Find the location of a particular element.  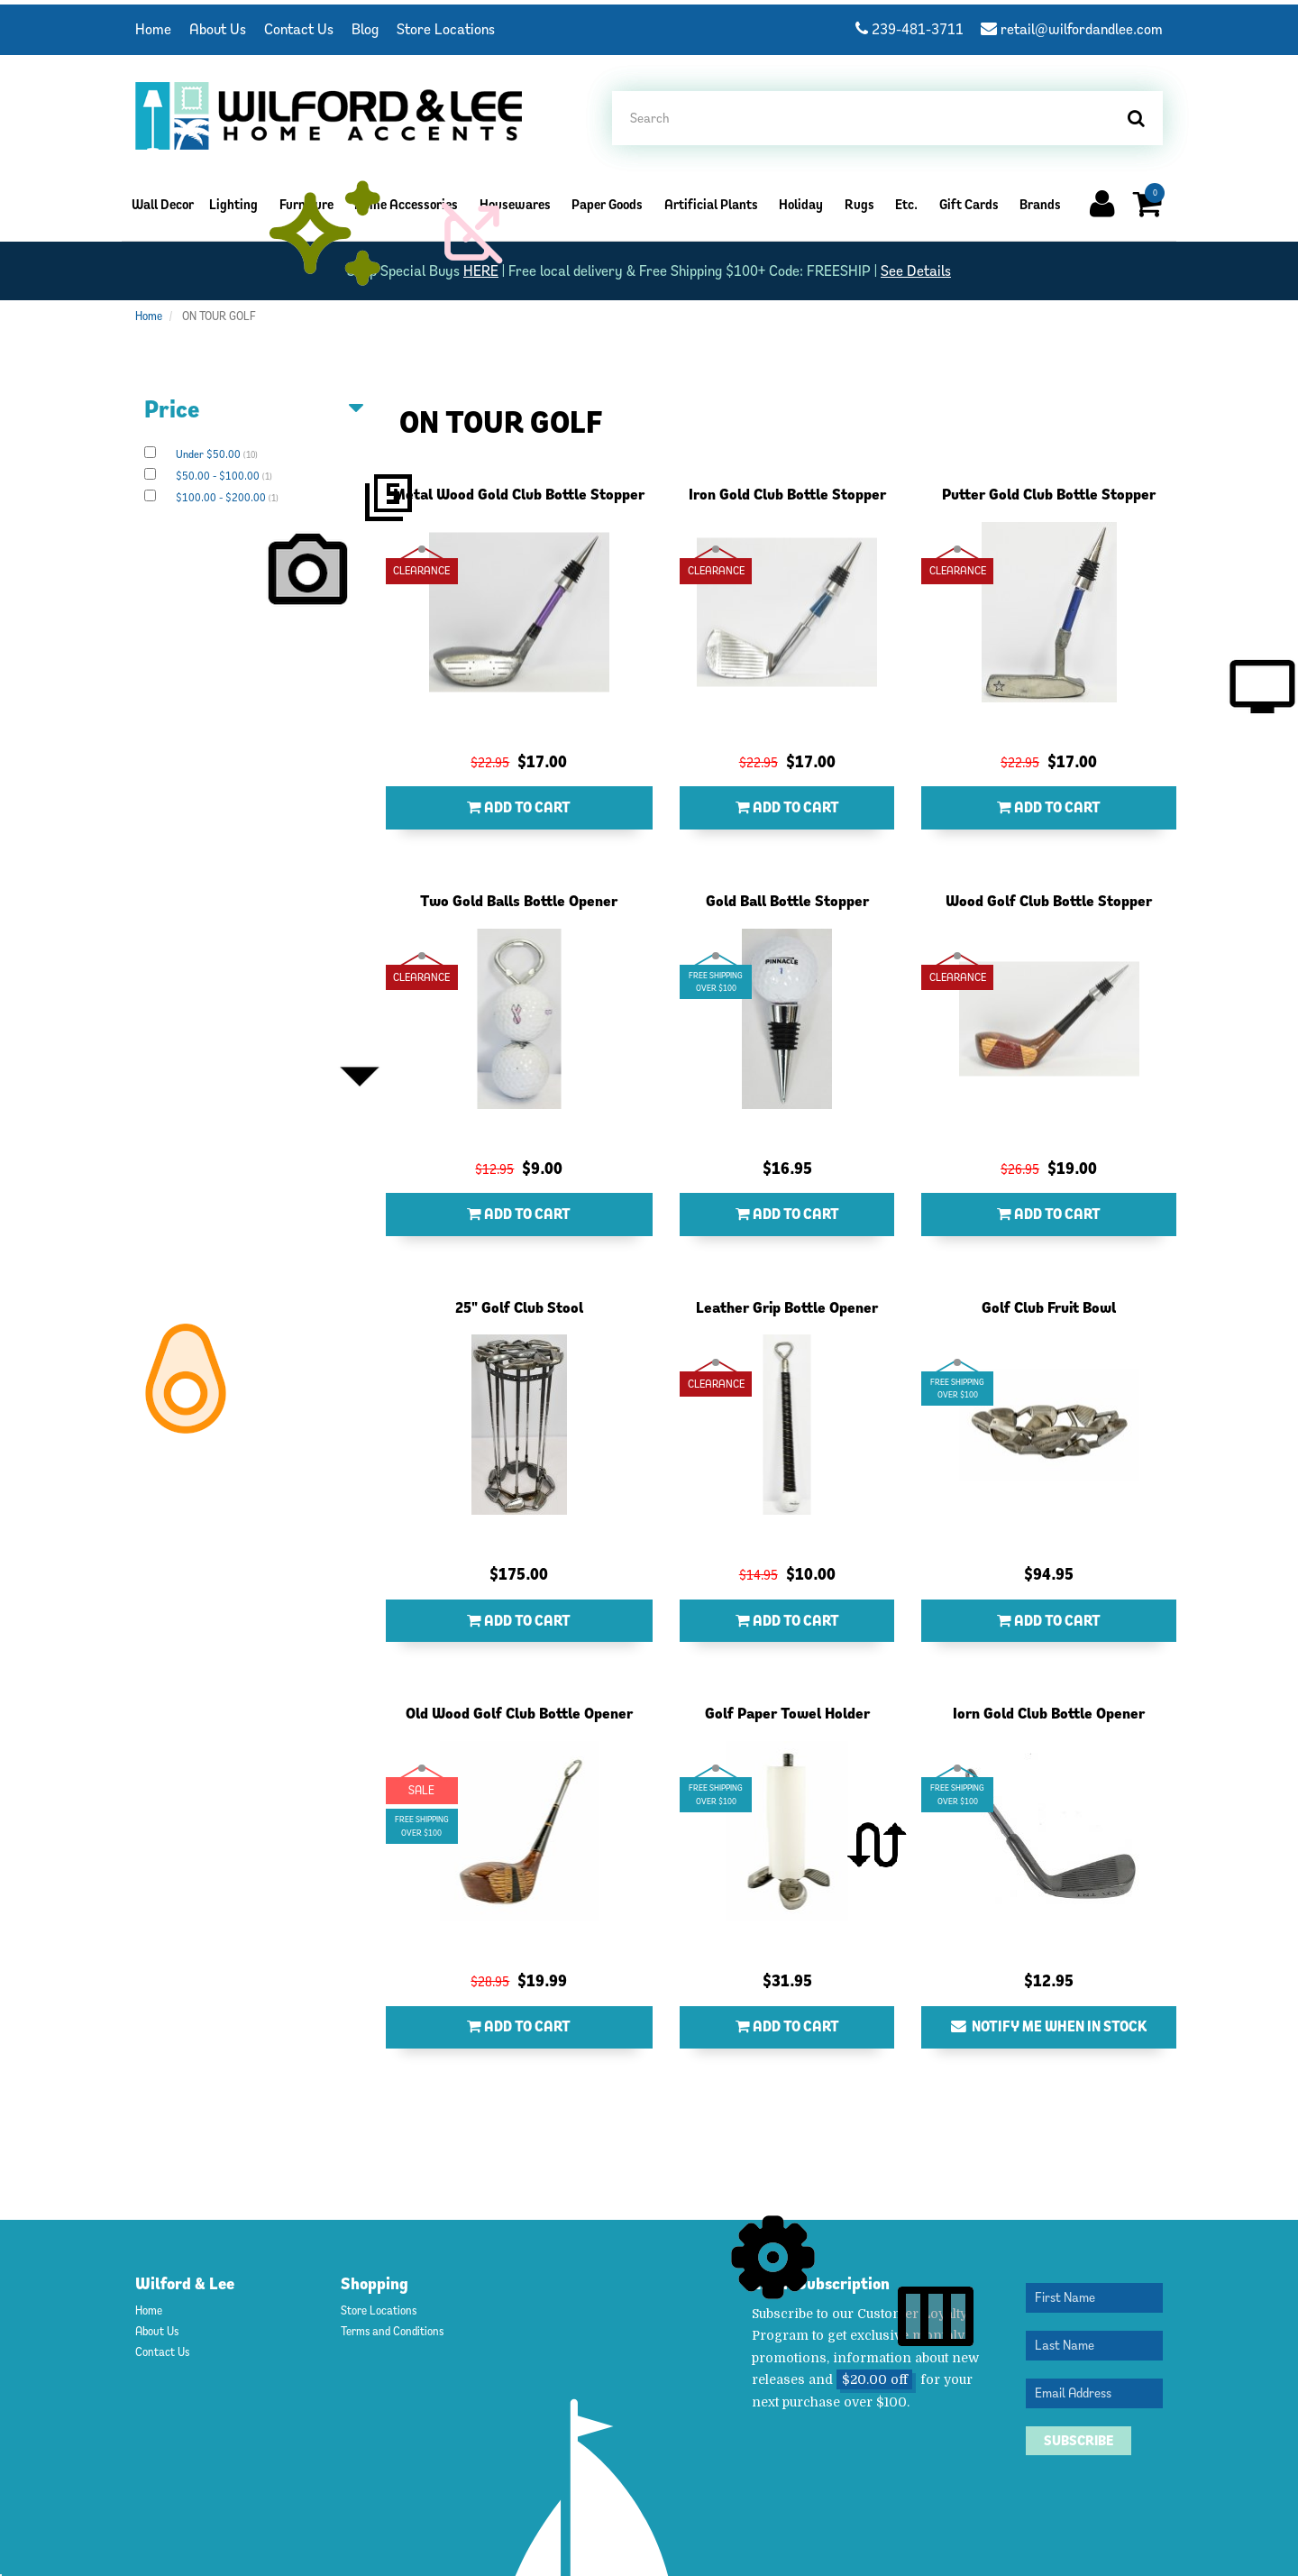

expand a dropdown menu is located at coordinates (360, 1075).